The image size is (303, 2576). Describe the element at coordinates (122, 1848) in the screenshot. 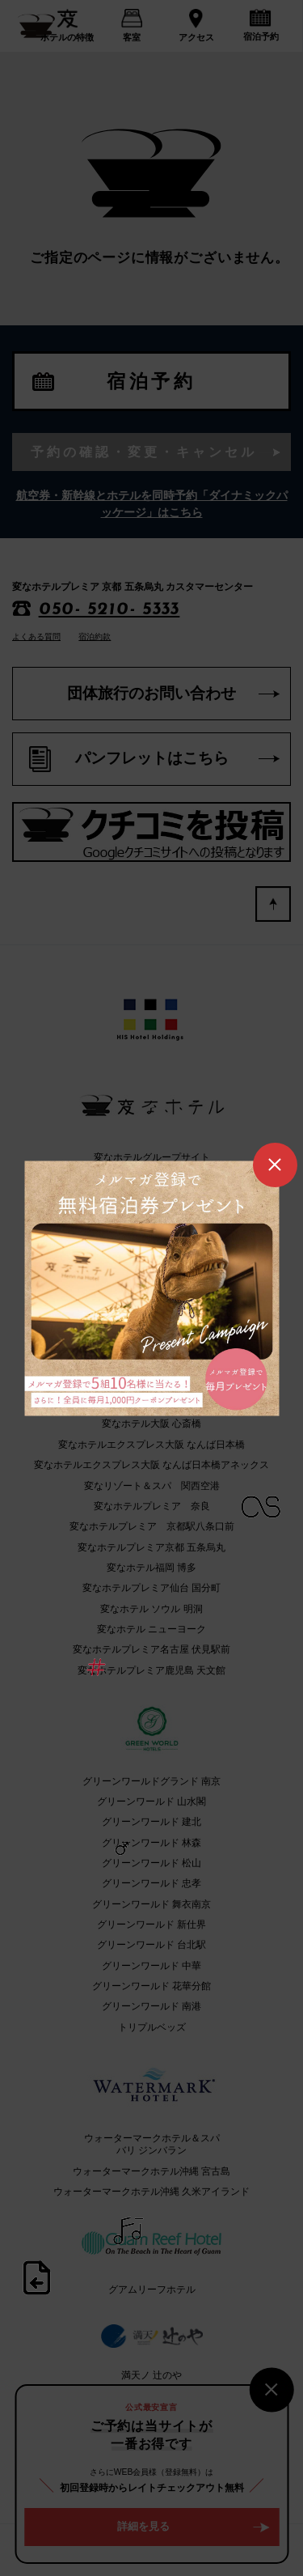

I see `indicates transgender or non-binary gender identity option` at that location.